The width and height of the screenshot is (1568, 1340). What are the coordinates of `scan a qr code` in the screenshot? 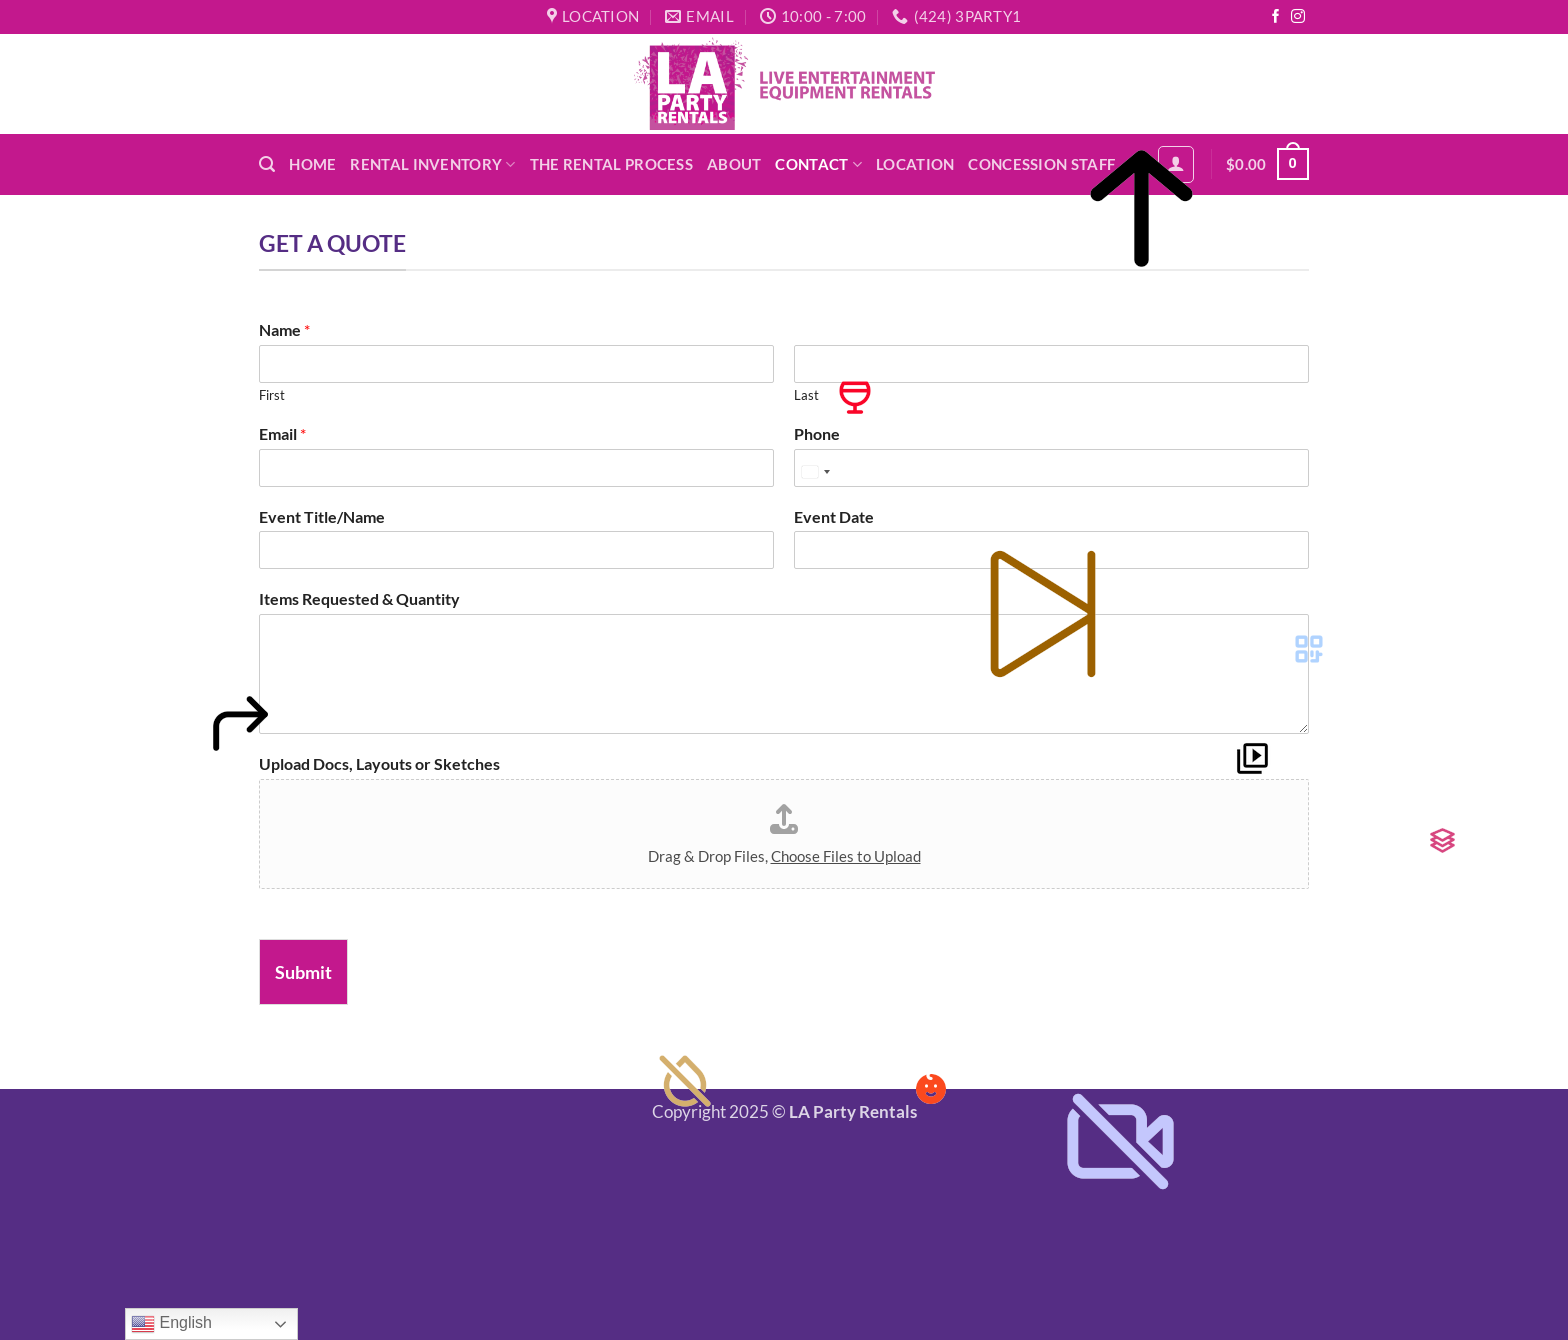 It's located at (1309, 649).